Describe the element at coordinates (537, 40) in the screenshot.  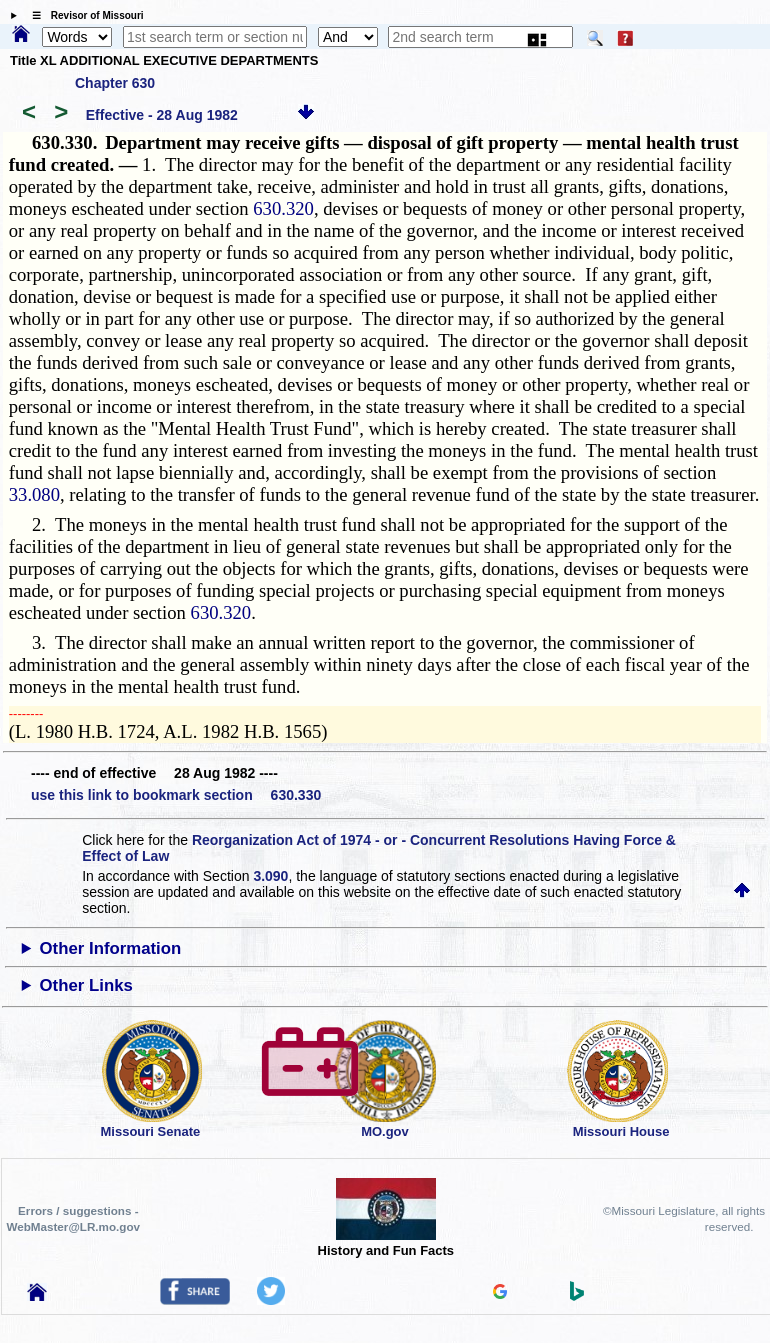
I see `access bento box or compartmentalized layout view` at that location.